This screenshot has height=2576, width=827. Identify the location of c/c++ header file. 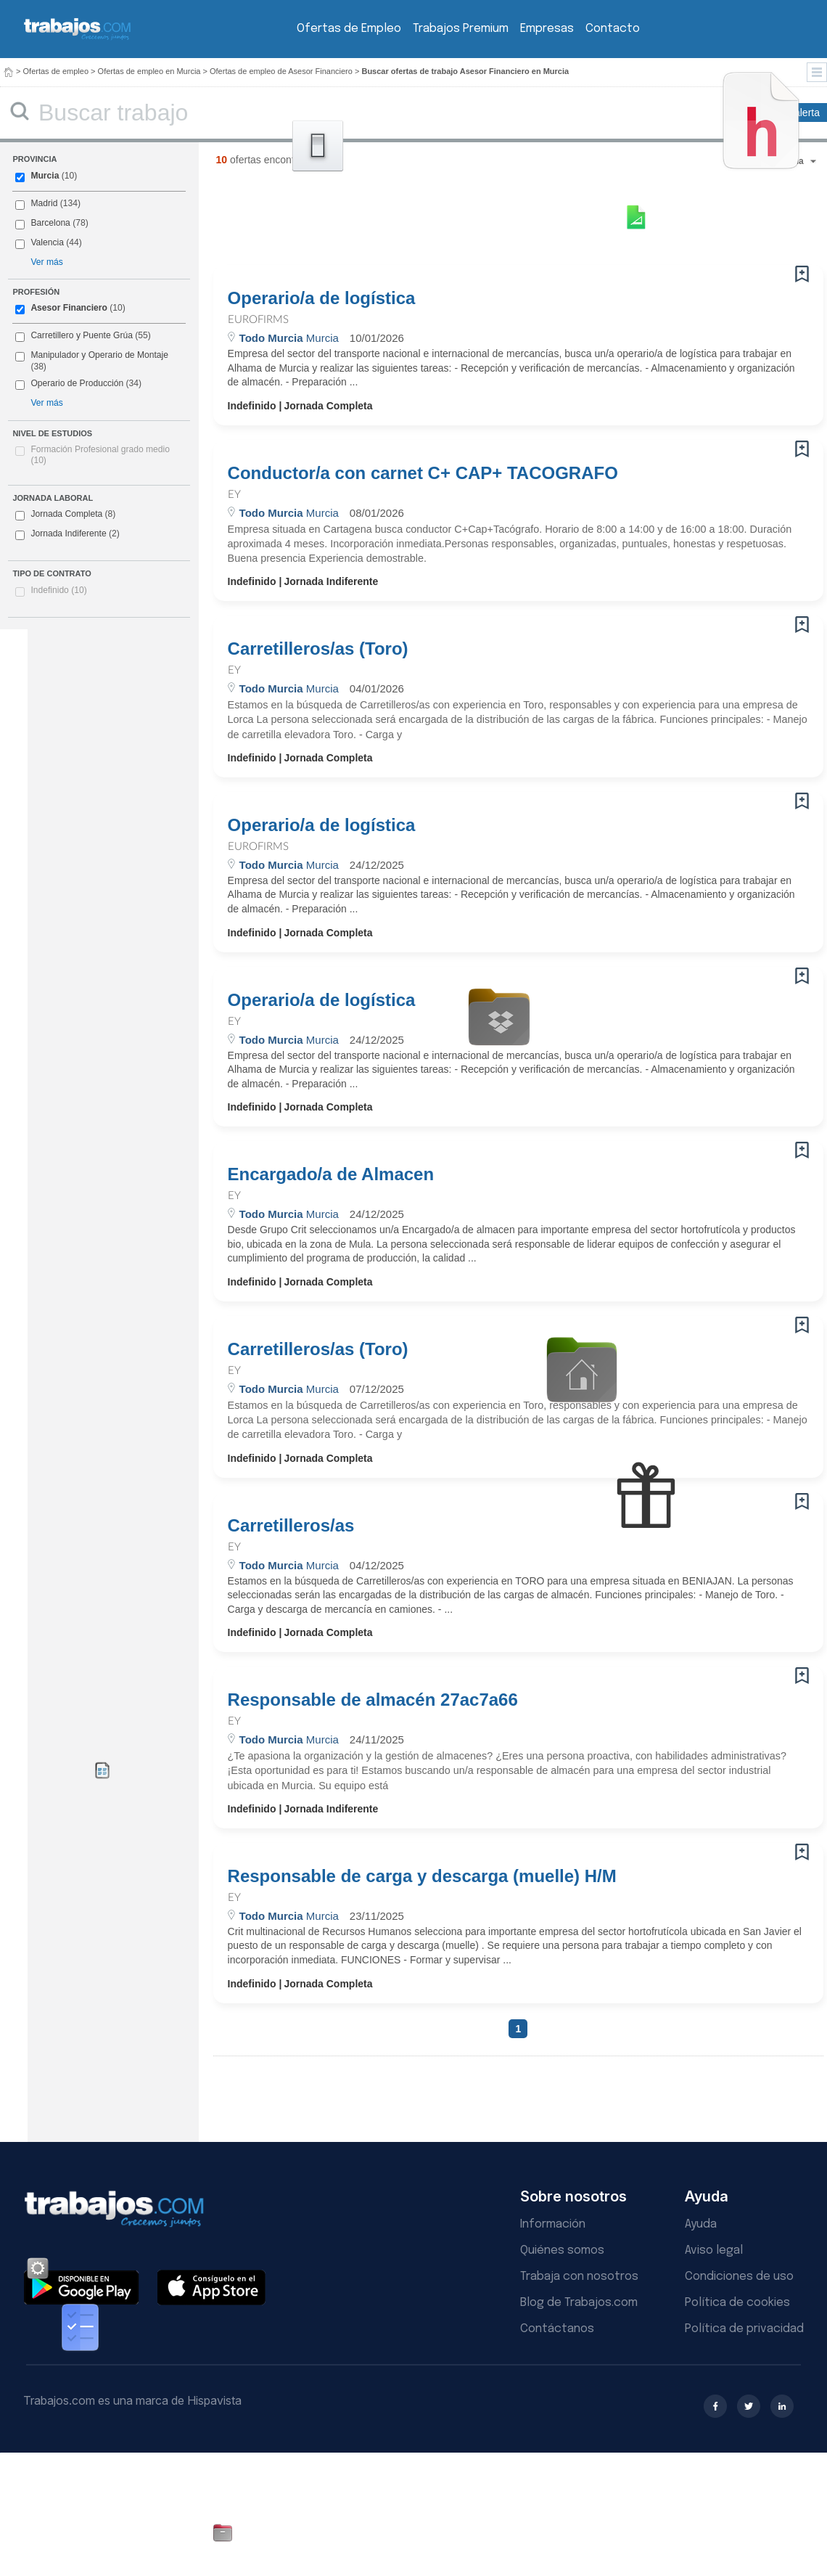
(761, 120).